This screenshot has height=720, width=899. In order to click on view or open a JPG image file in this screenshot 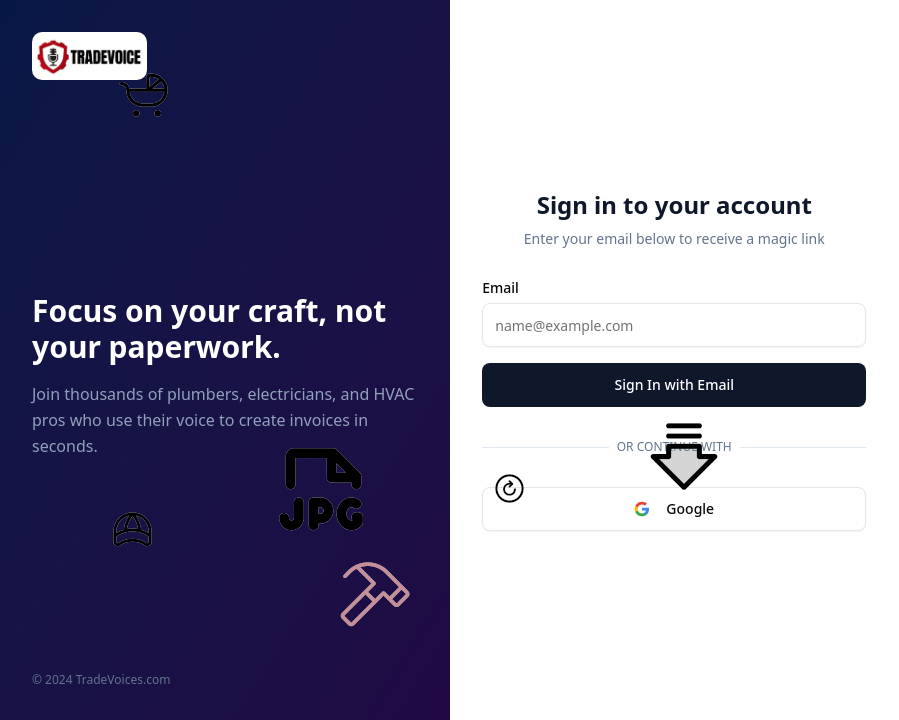, I will do `click(323, 492)`.